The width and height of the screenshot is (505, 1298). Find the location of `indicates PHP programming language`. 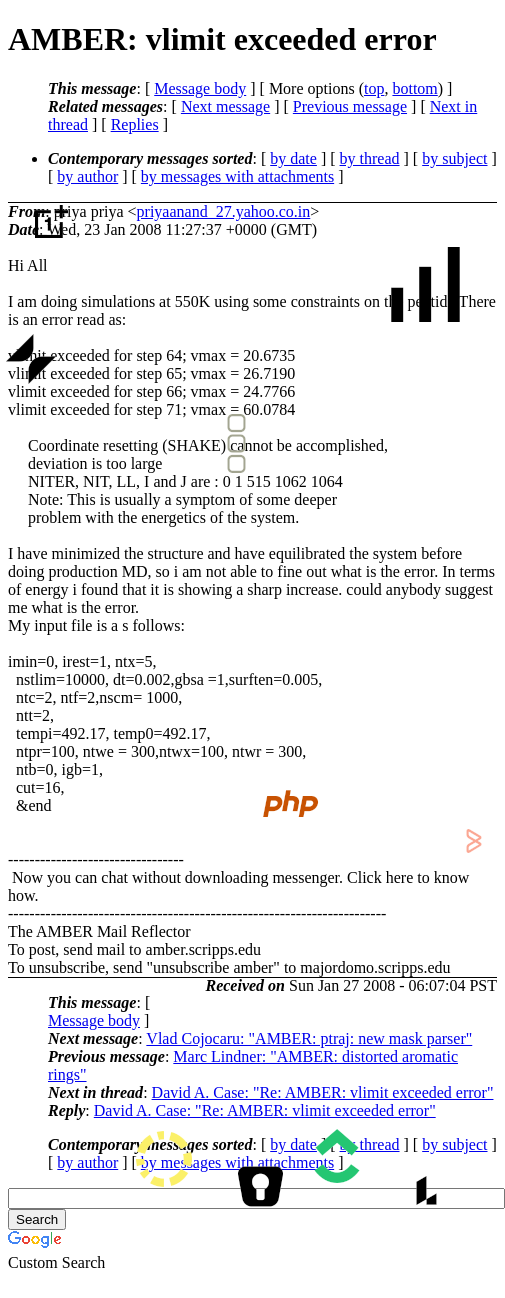

indicates PHP programming language is located at coordinates (290, 805).